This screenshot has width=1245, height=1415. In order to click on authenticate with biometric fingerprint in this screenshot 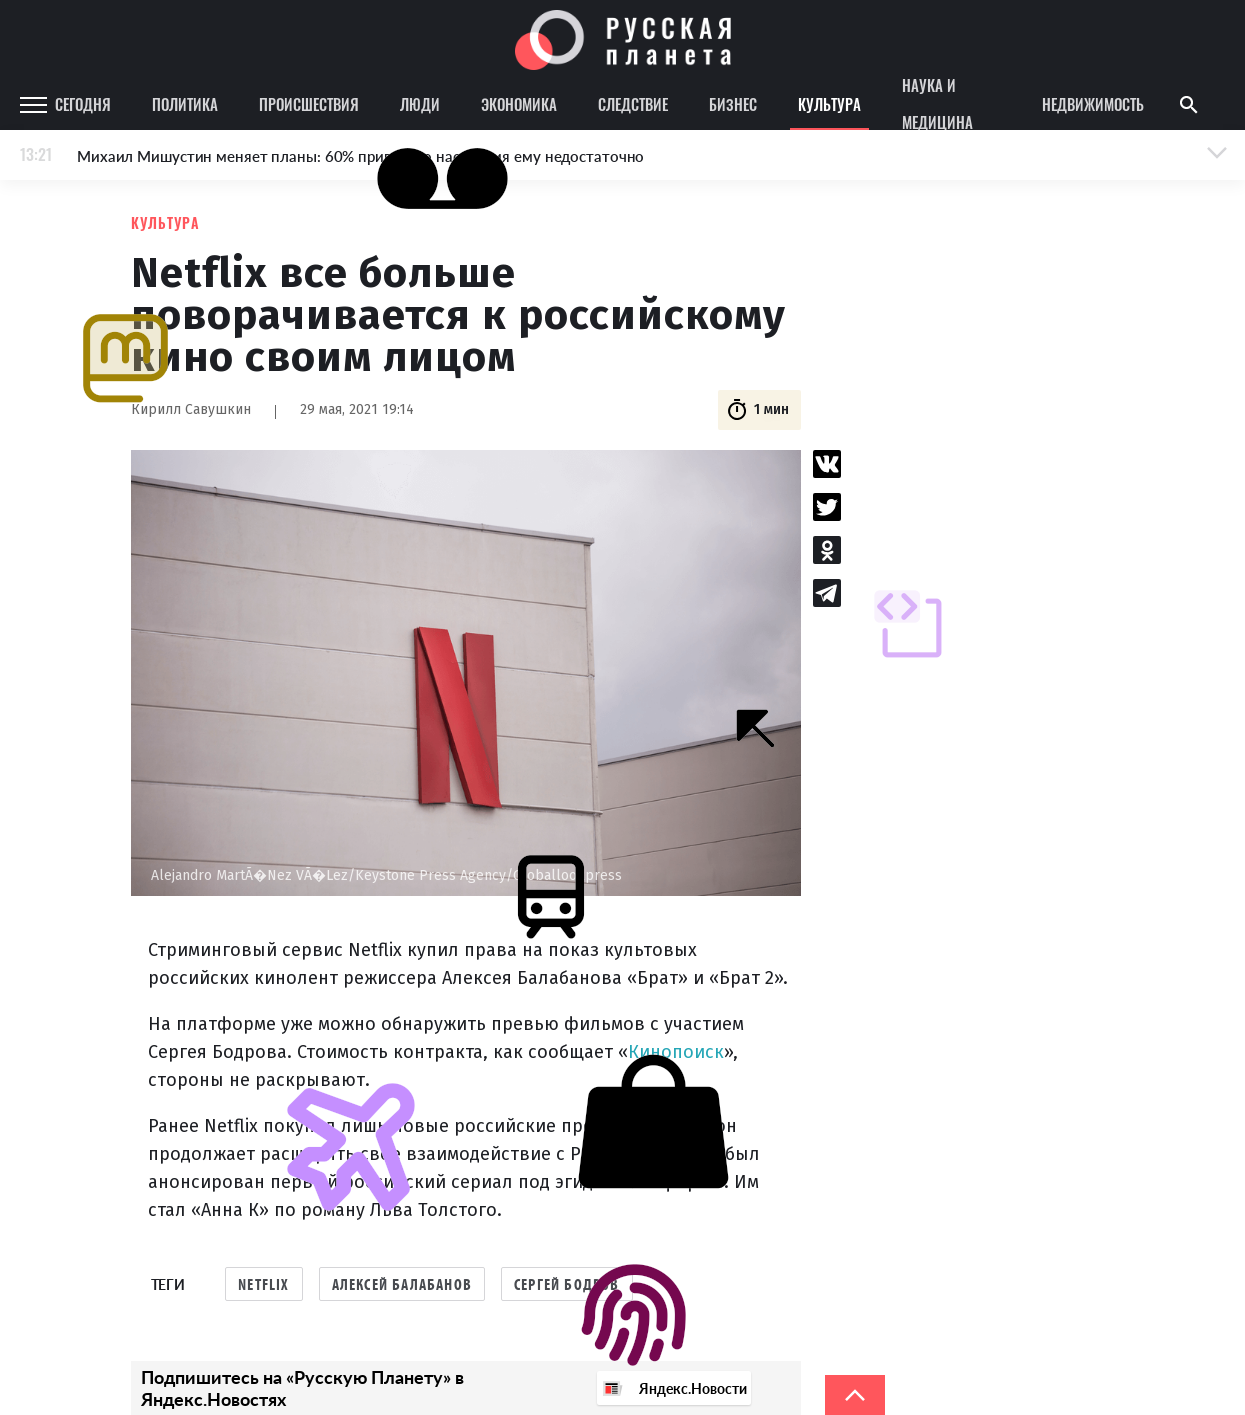, I will do `click(635, 1315)`.